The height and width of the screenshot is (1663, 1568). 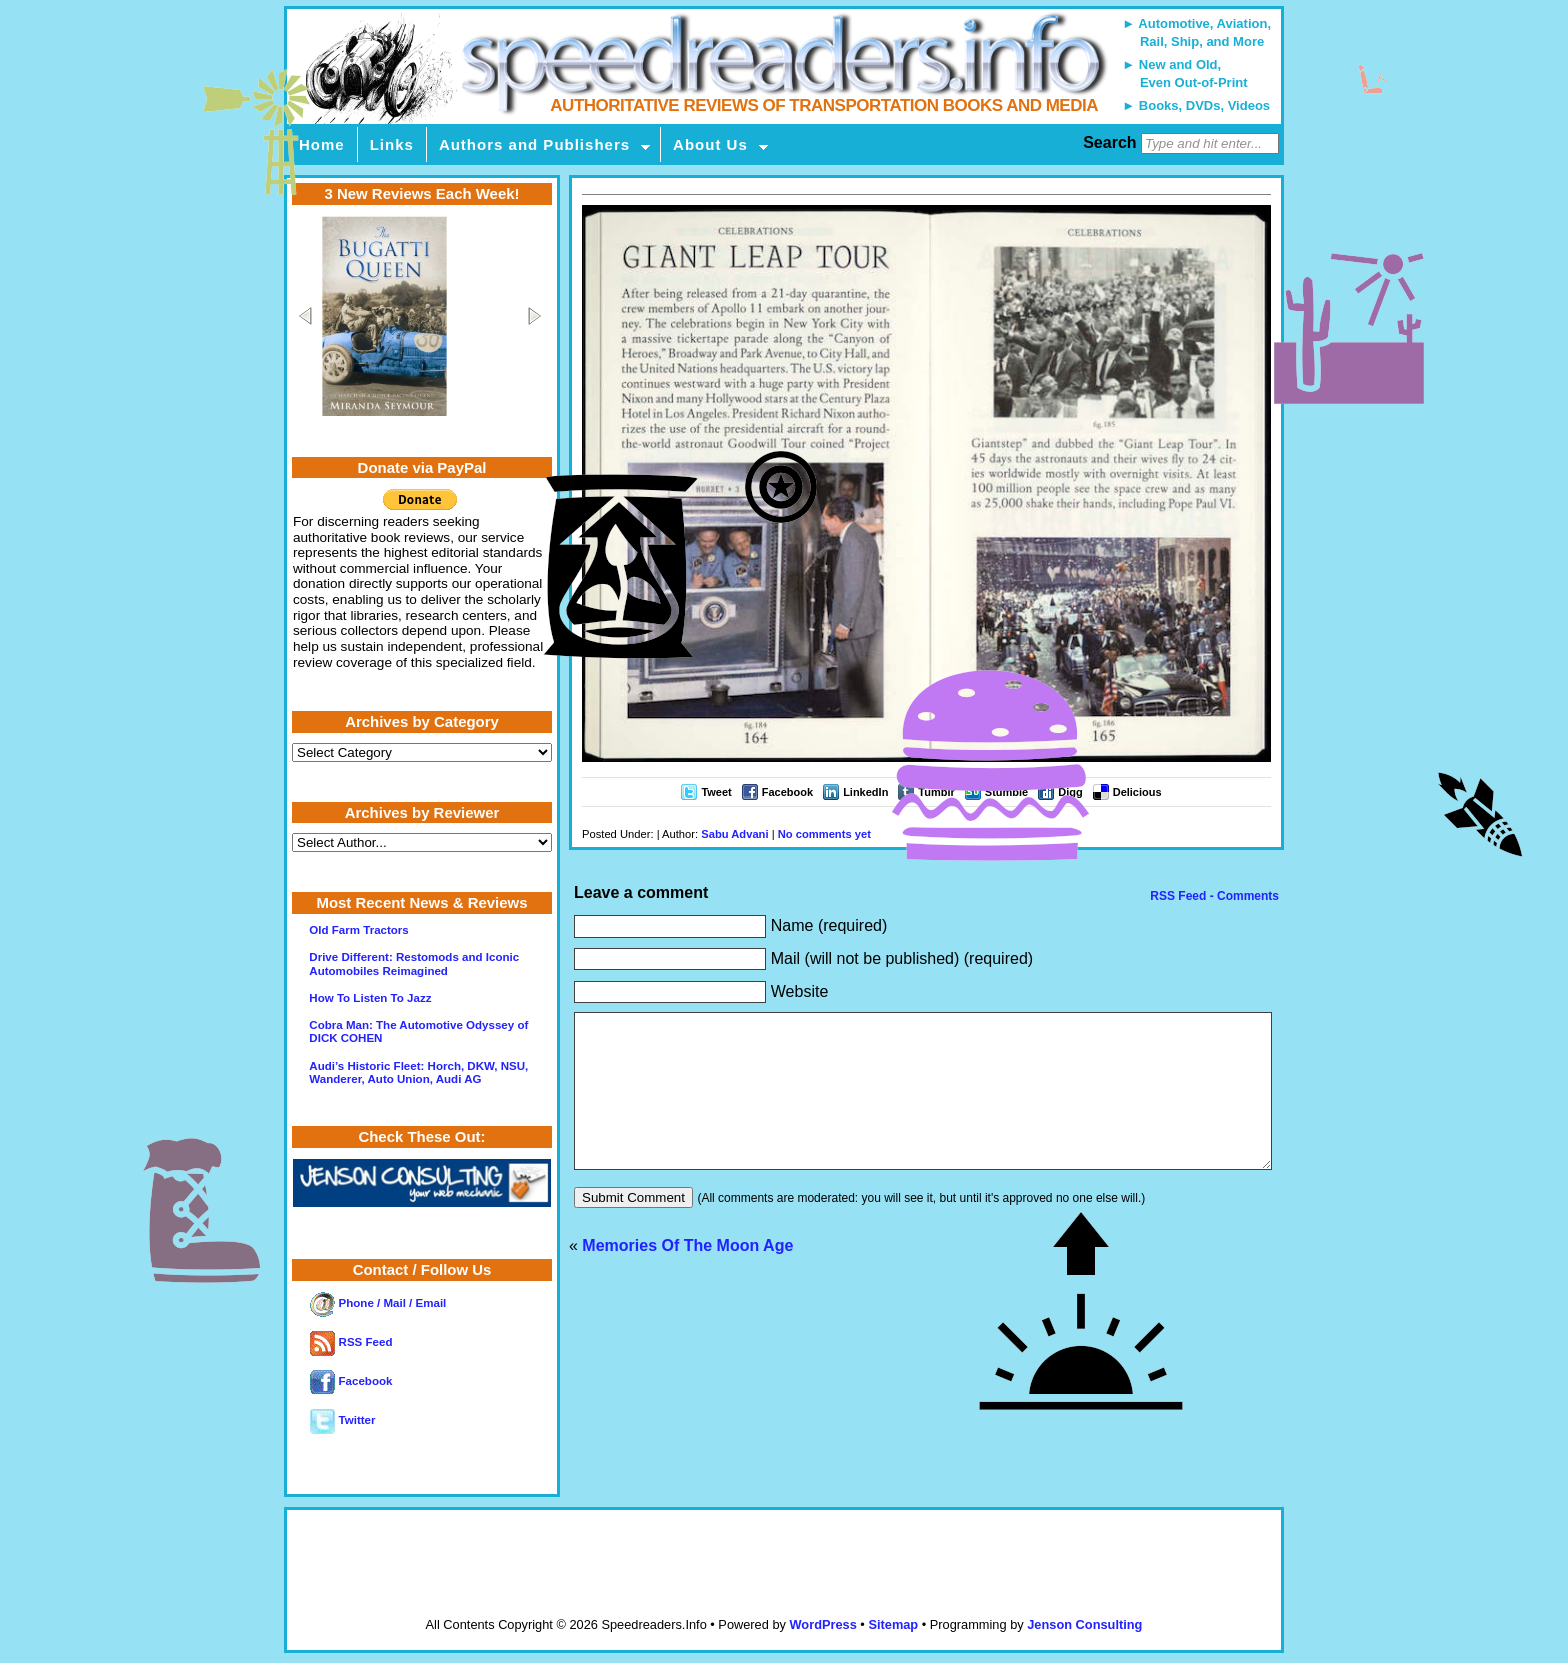 I want to click on access gardening or farming supplies, so click(x=619, y=566).